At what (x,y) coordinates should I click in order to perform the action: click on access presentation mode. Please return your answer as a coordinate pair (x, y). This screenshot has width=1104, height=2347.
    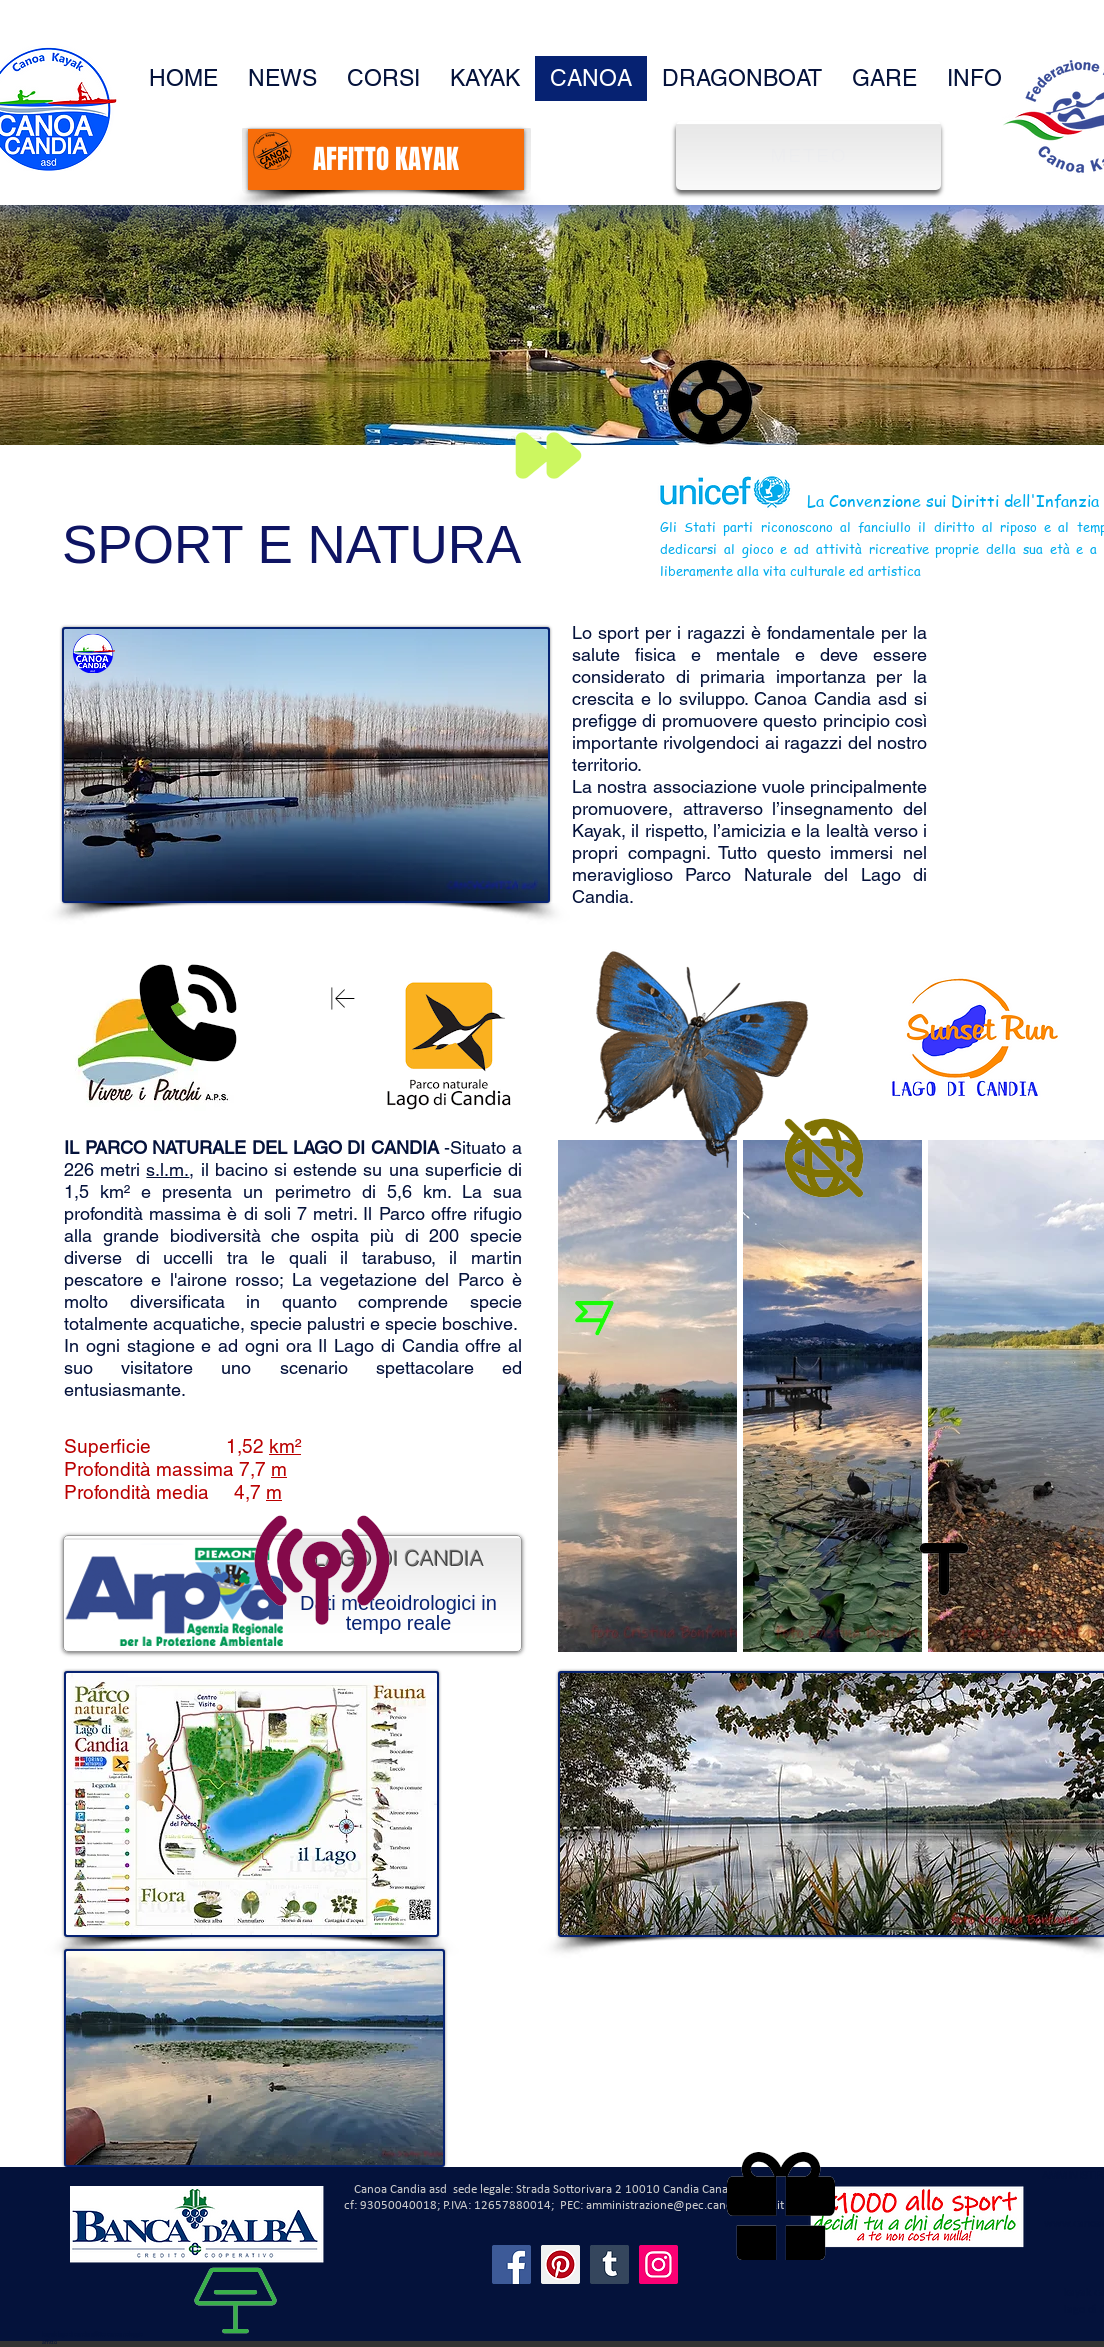
    Looking at the image, I should click on (235, 2300).